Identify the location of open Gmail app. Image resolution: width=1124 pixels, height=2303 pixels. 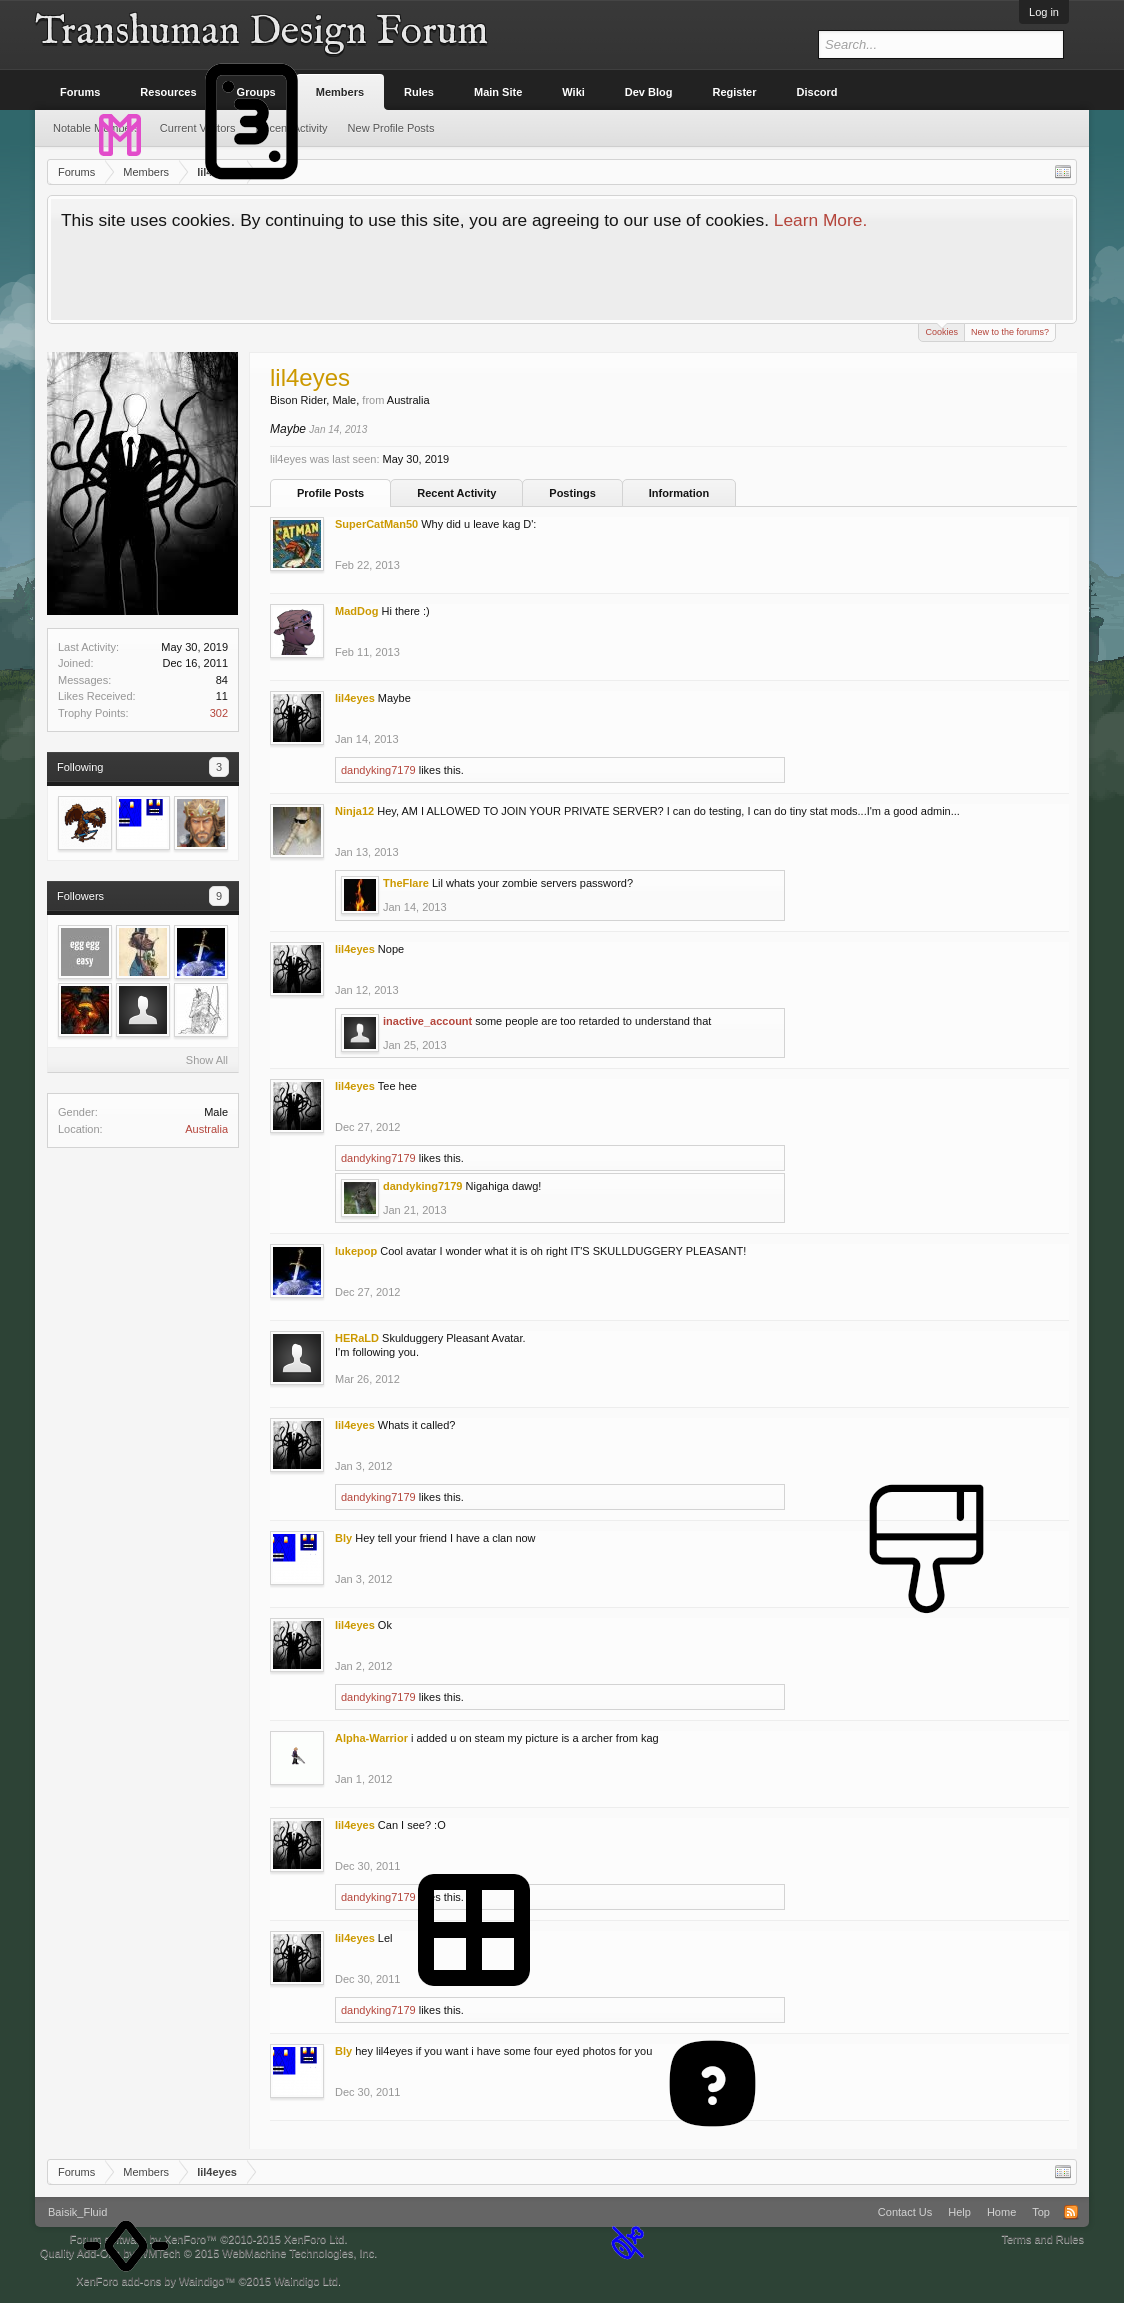
(120, 135).